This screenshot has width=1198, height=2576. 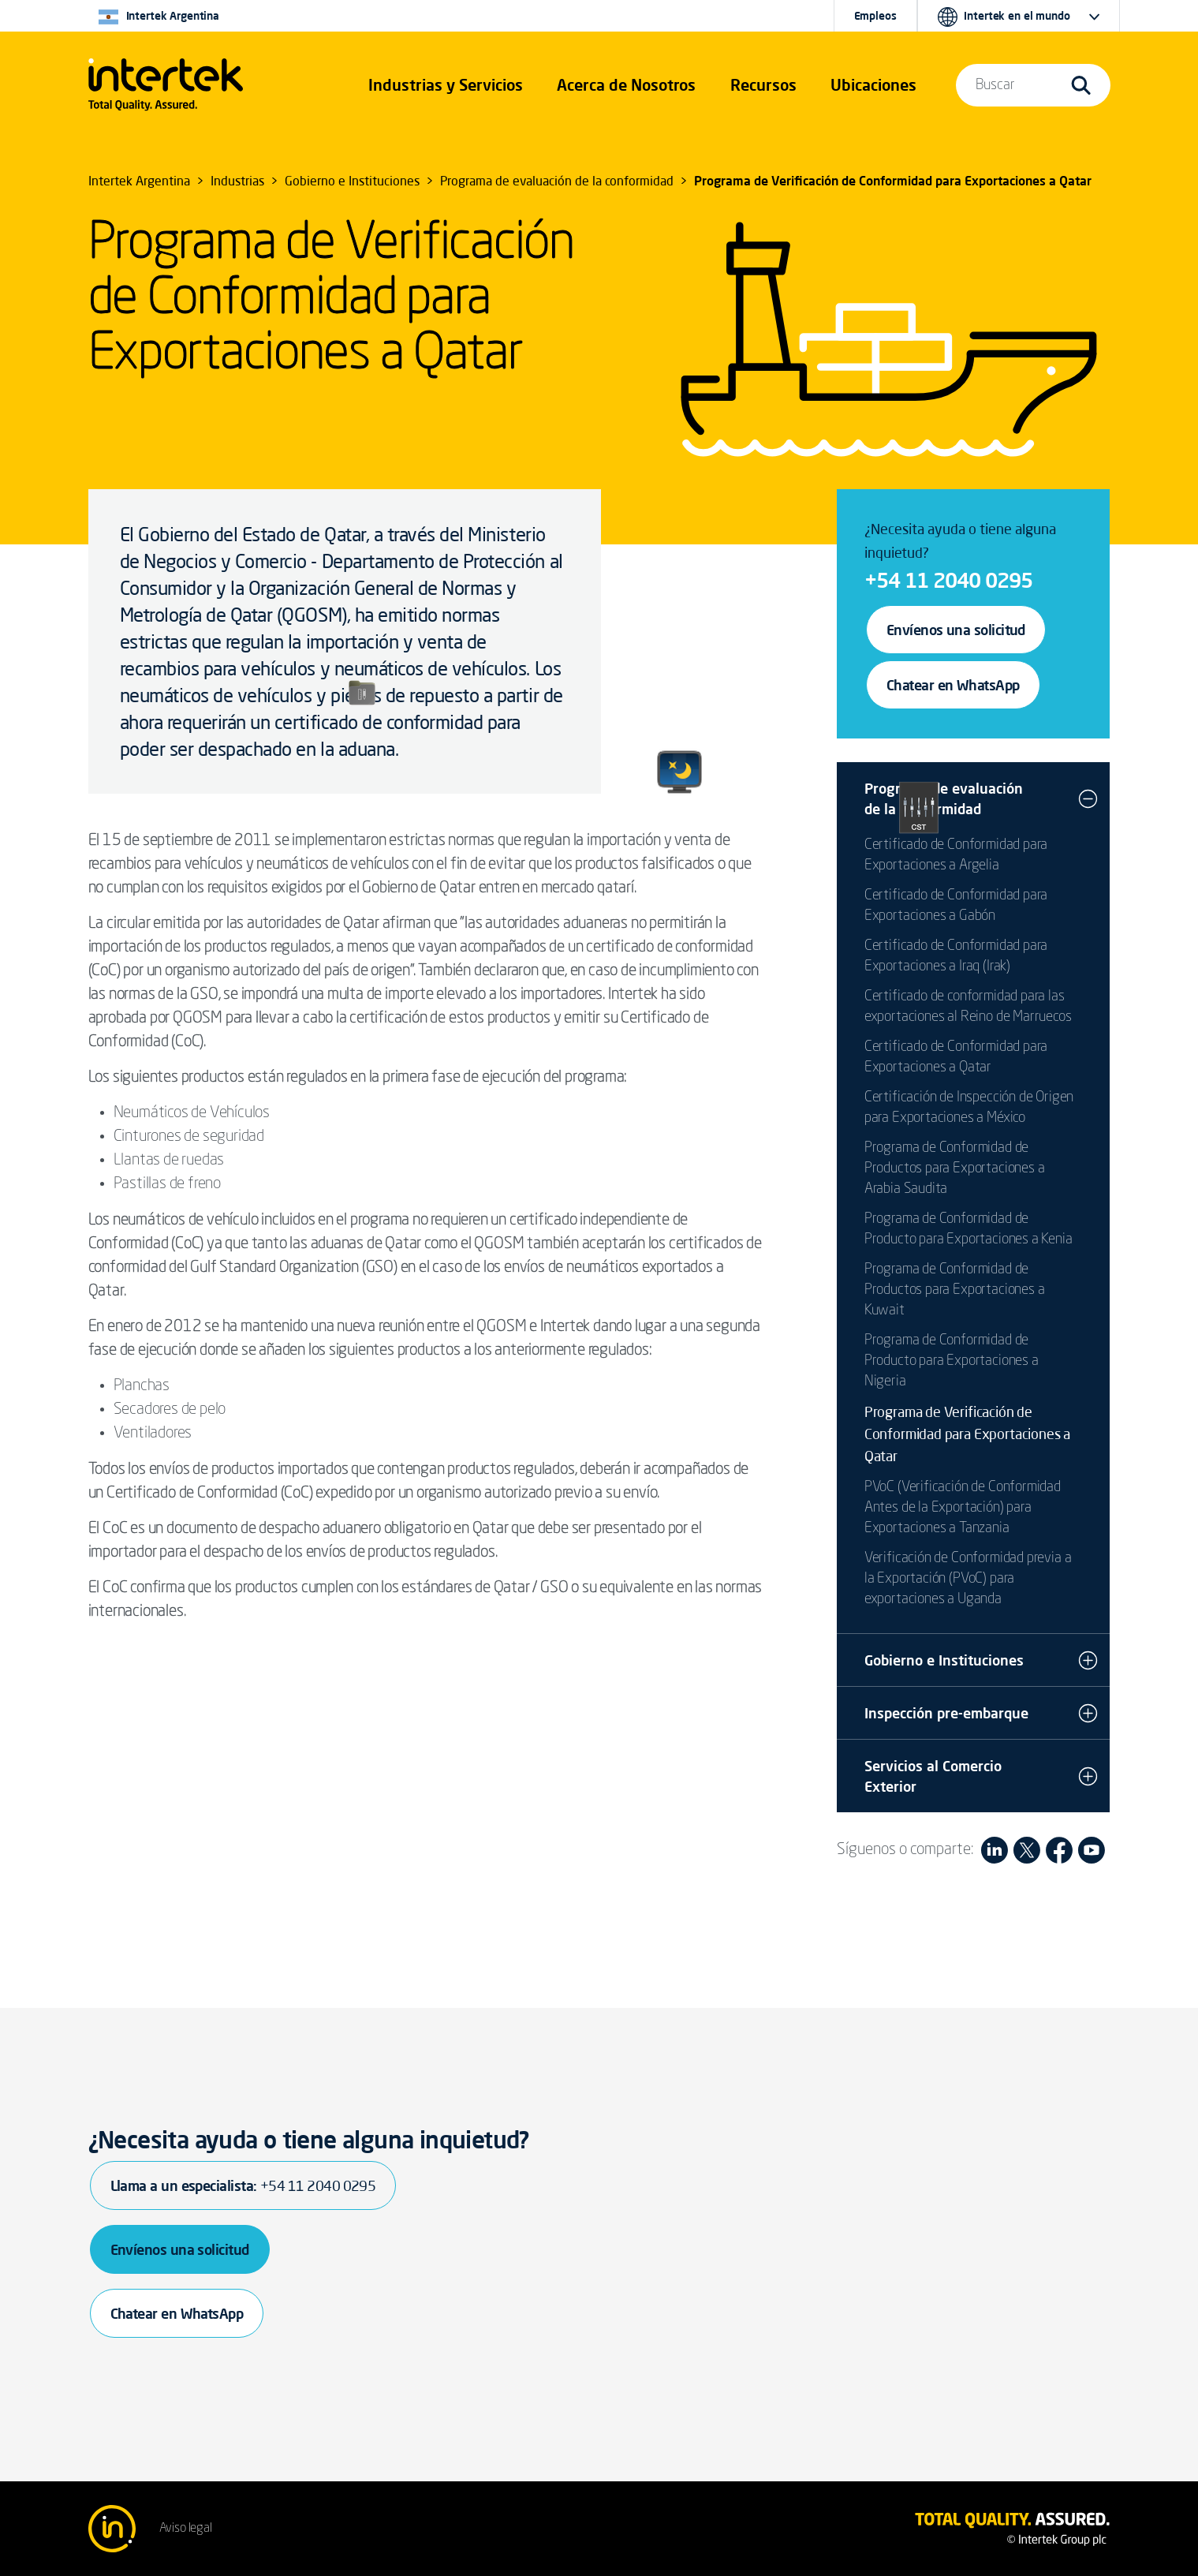 I want to click on access your templates folder, so click(x=362, y=693).